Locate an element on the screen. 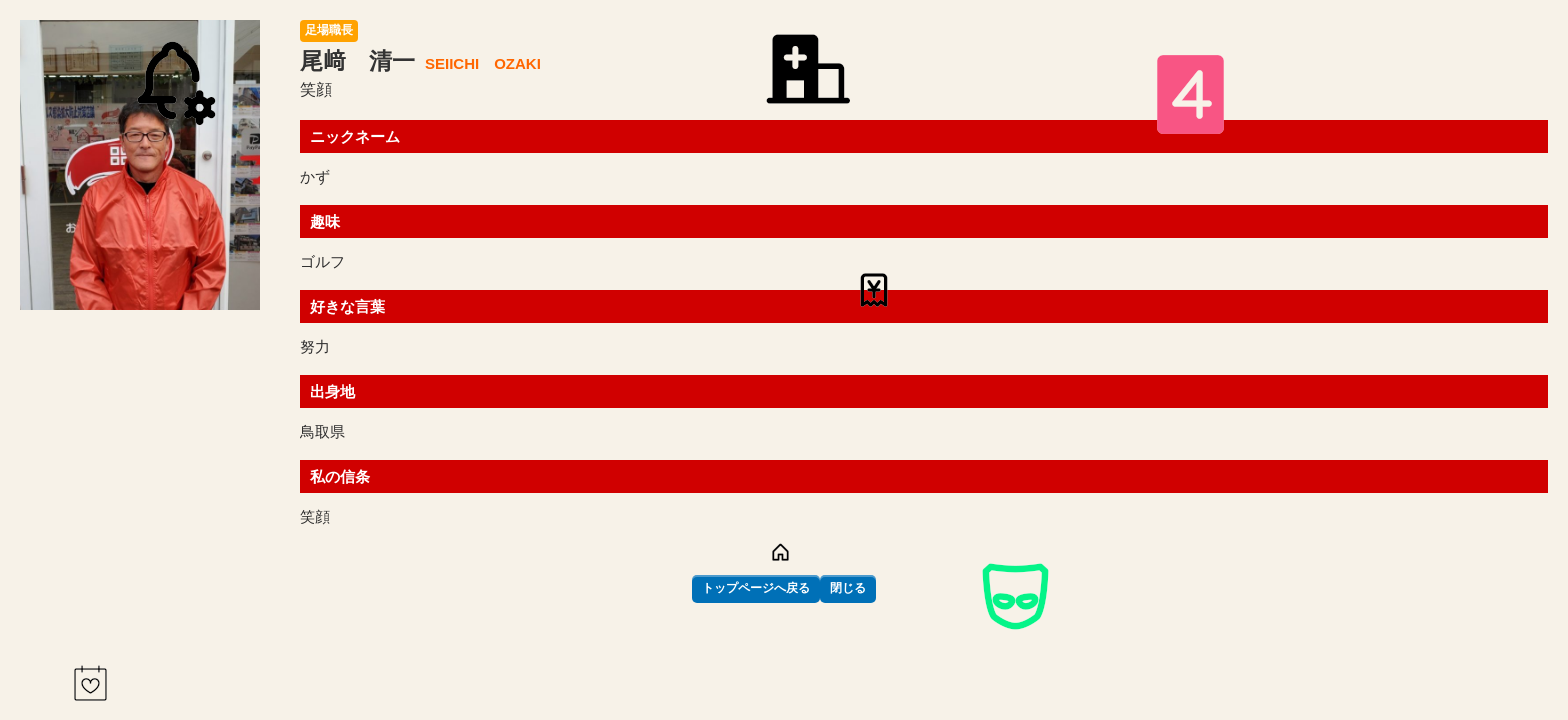 The height and width of the screenshot is (720, 1568). access notification settings is located at coordinates (172, 80).